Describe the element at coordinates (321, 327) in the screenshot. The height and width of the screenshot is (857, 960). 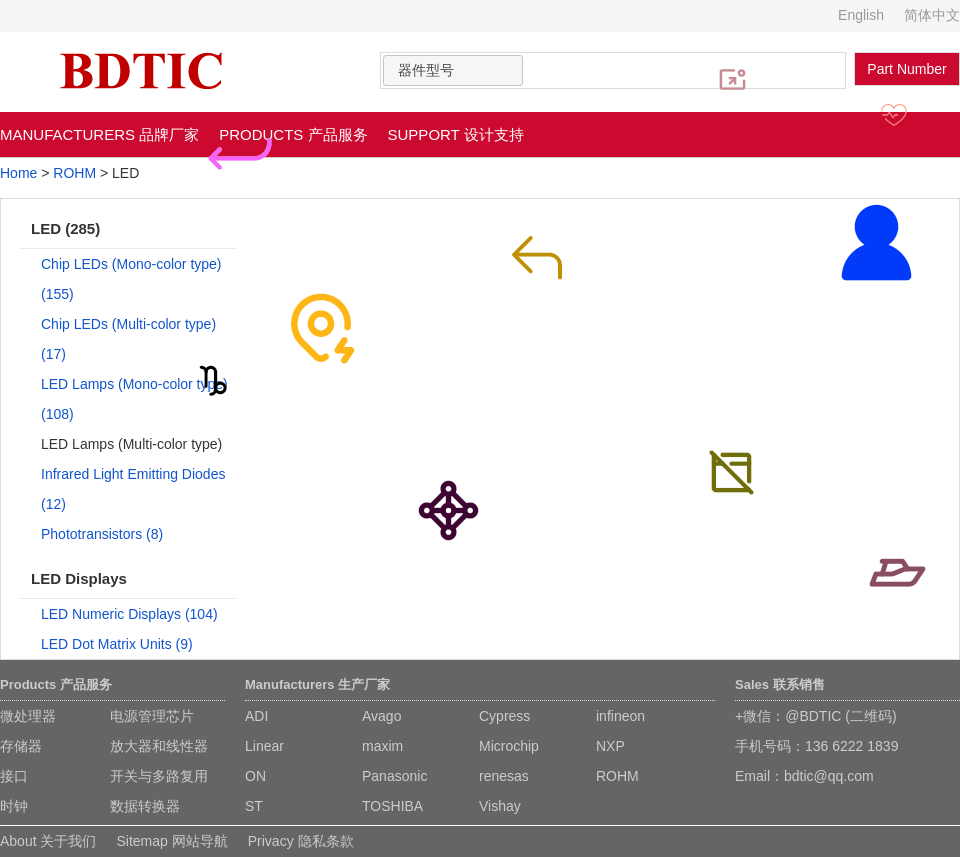
I see `enable fast or instant location tracking` at that location.